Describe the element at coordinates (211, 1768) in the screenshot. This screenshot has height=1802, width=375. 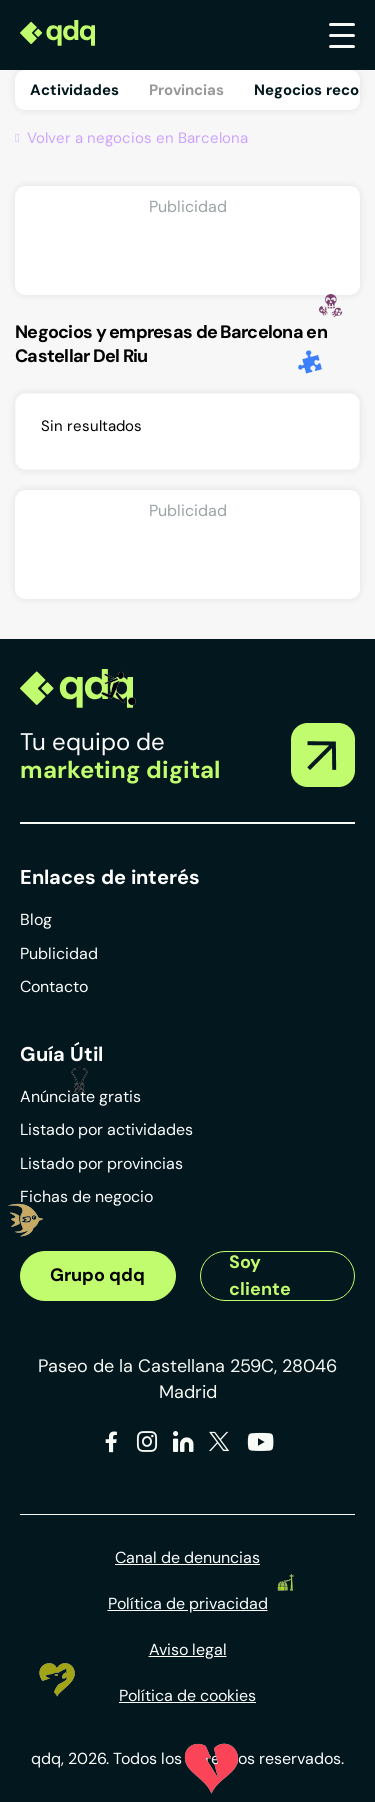
I see `indicates a dislike or negative reaction` at that location.